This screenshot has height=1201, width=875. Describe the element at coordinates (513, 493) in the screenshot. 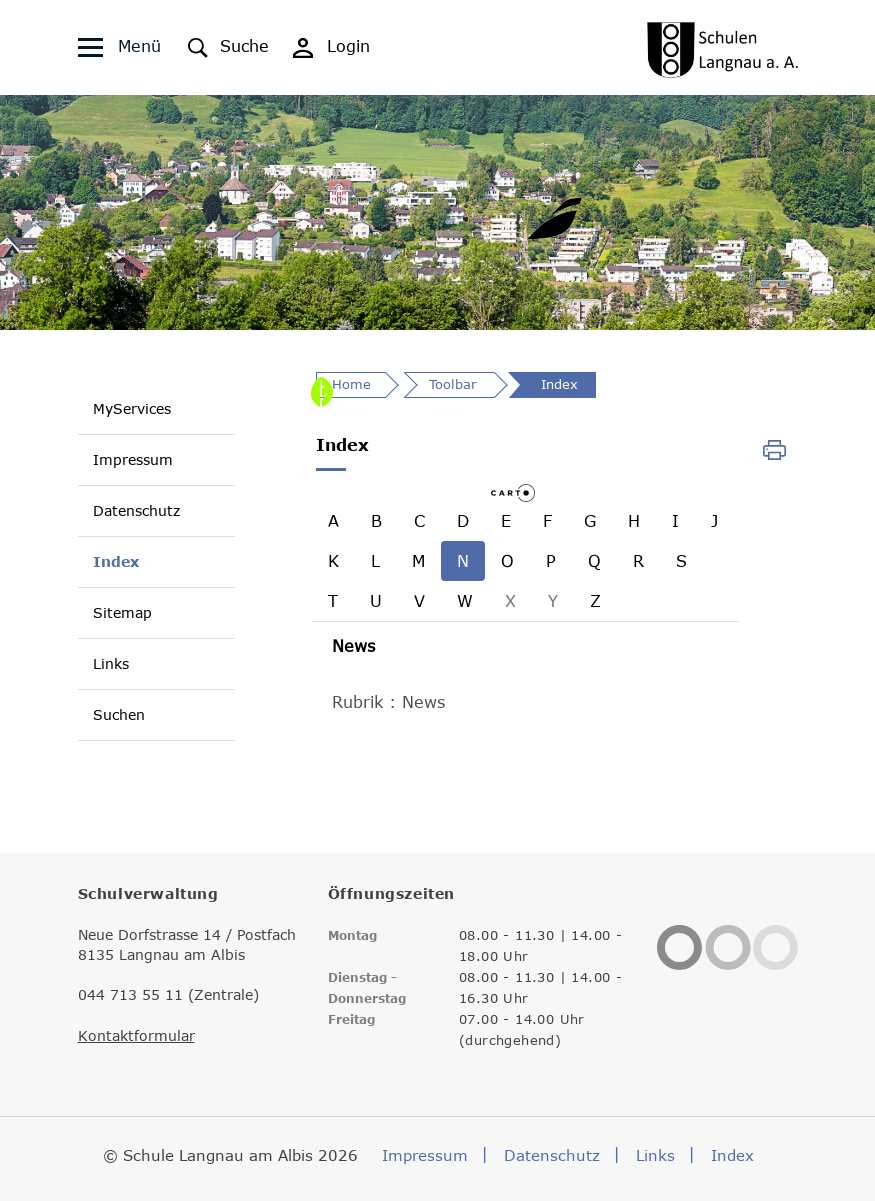

I see `CARTO mapping platform logo` at that location.